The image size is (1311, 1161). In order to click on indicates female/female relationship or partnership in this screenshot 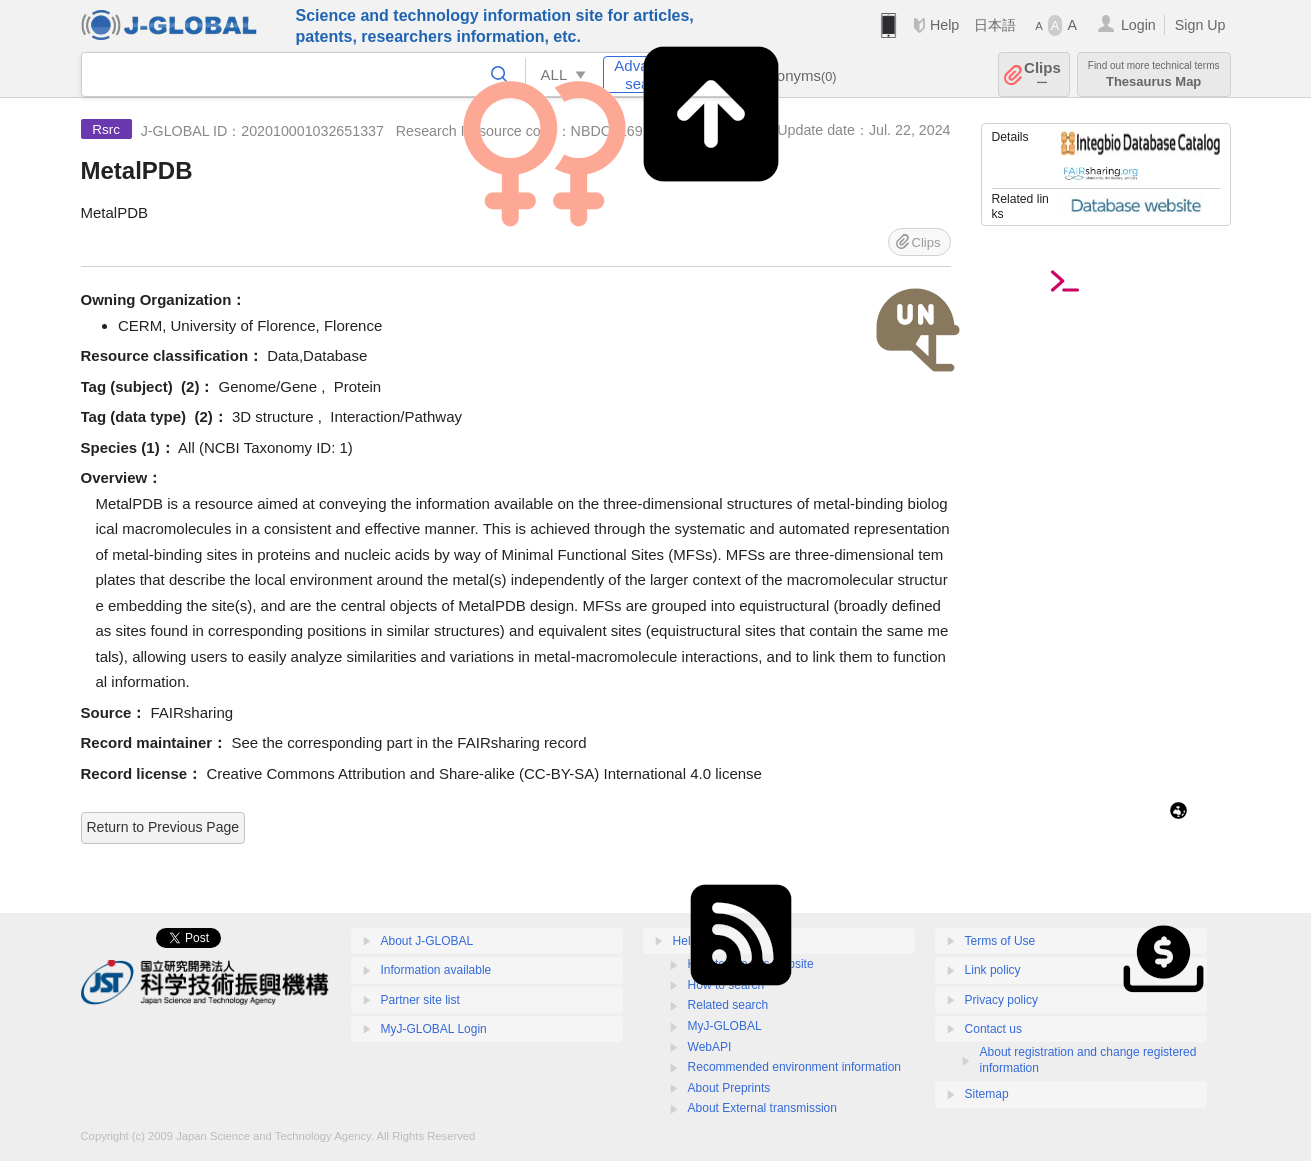, I will do `click(544, 149)`.